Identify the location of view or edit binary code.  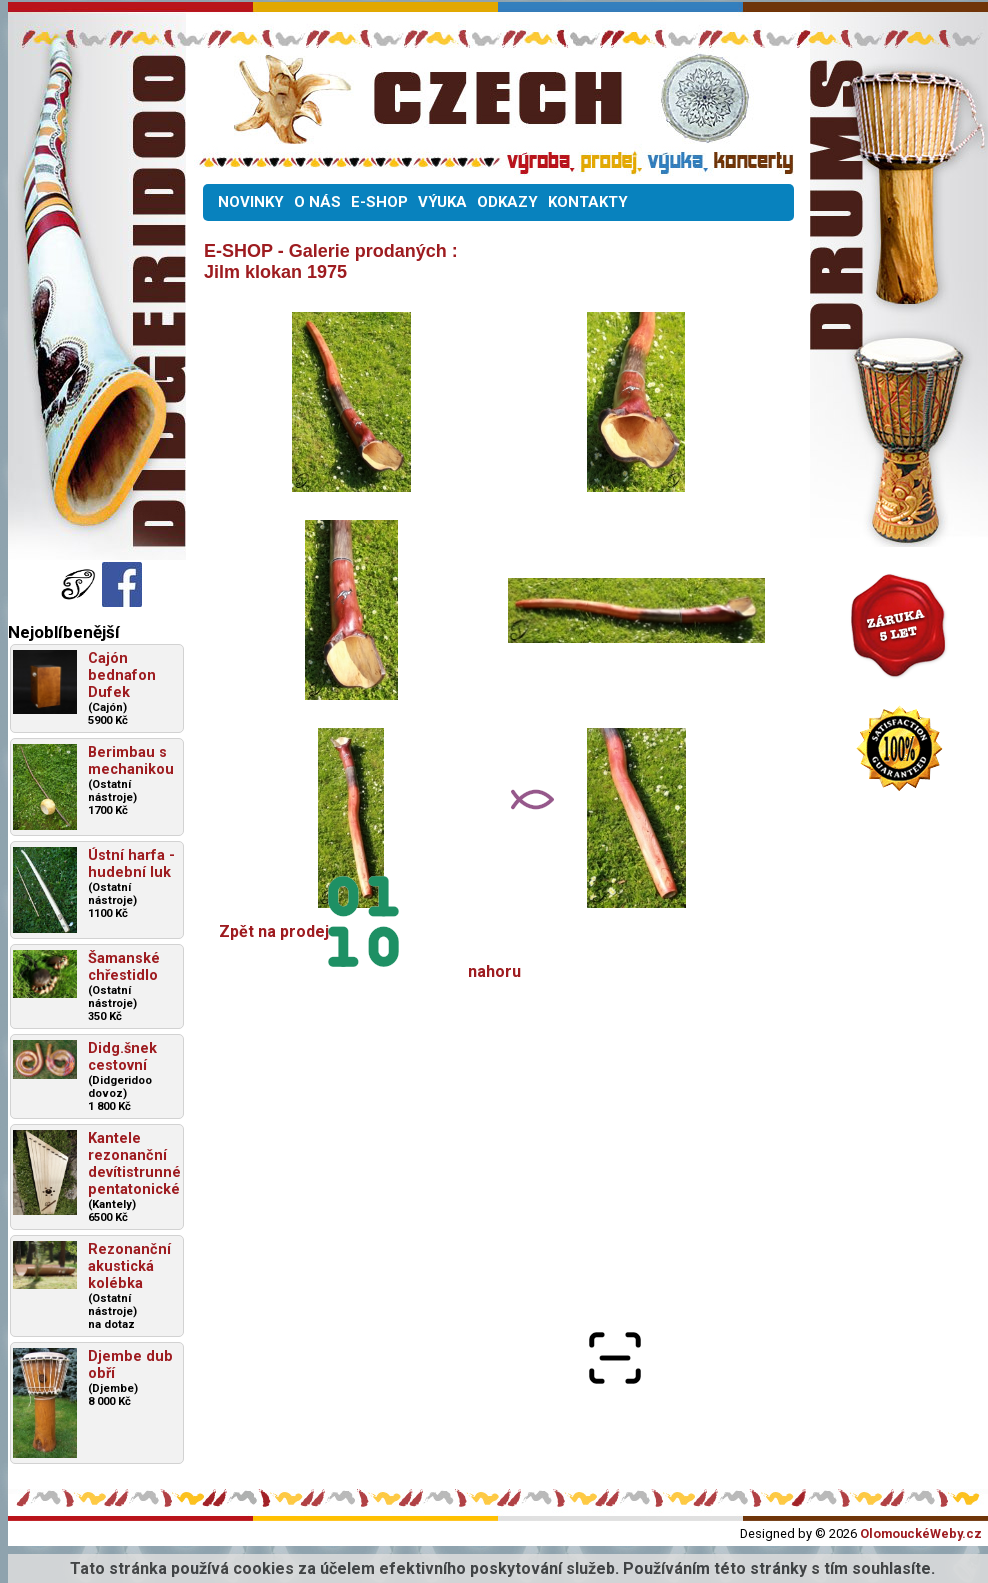
(363, 921).